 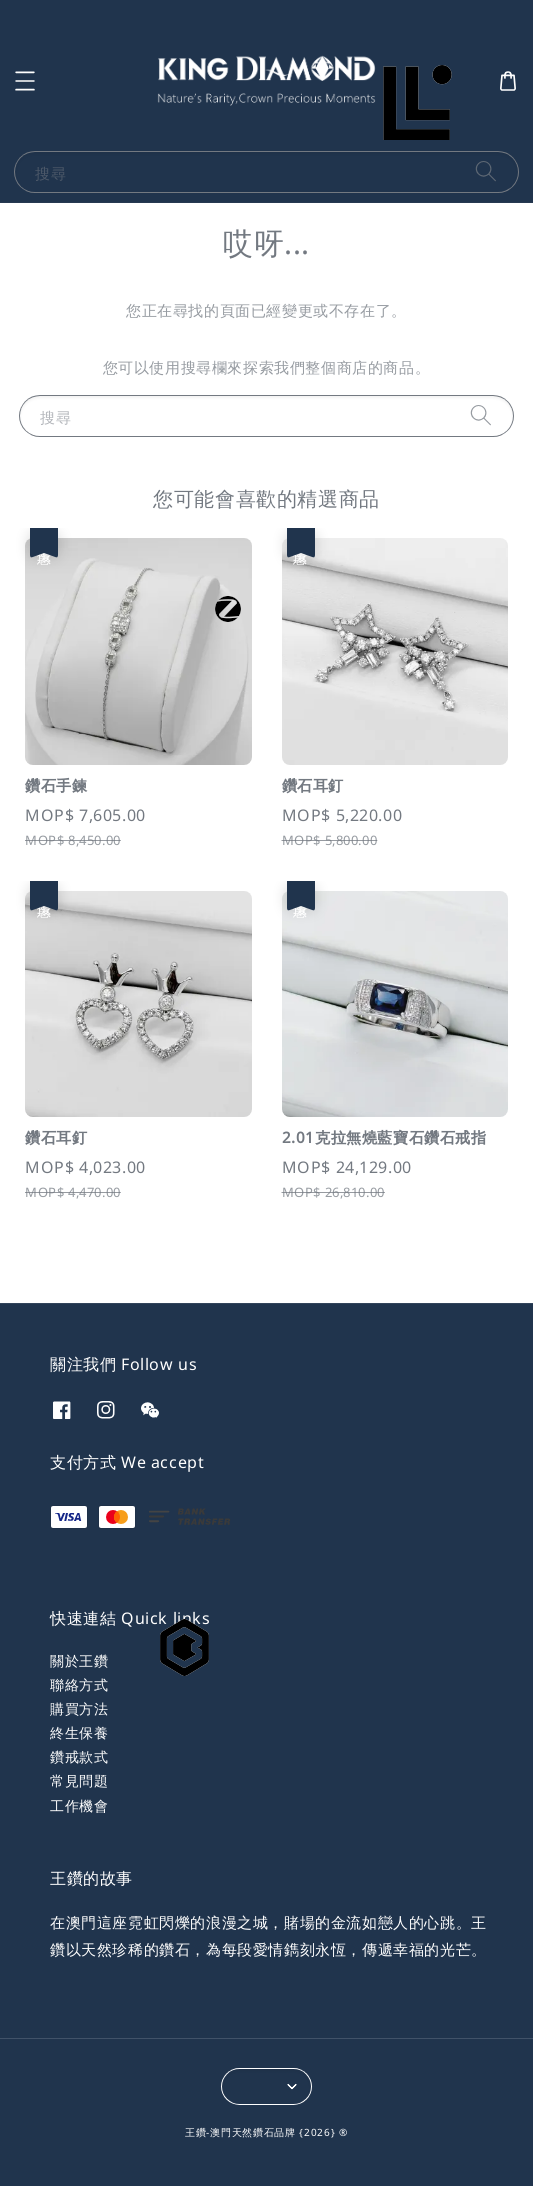 I want to click on linksys brand logo, so click(x=417, y=102).